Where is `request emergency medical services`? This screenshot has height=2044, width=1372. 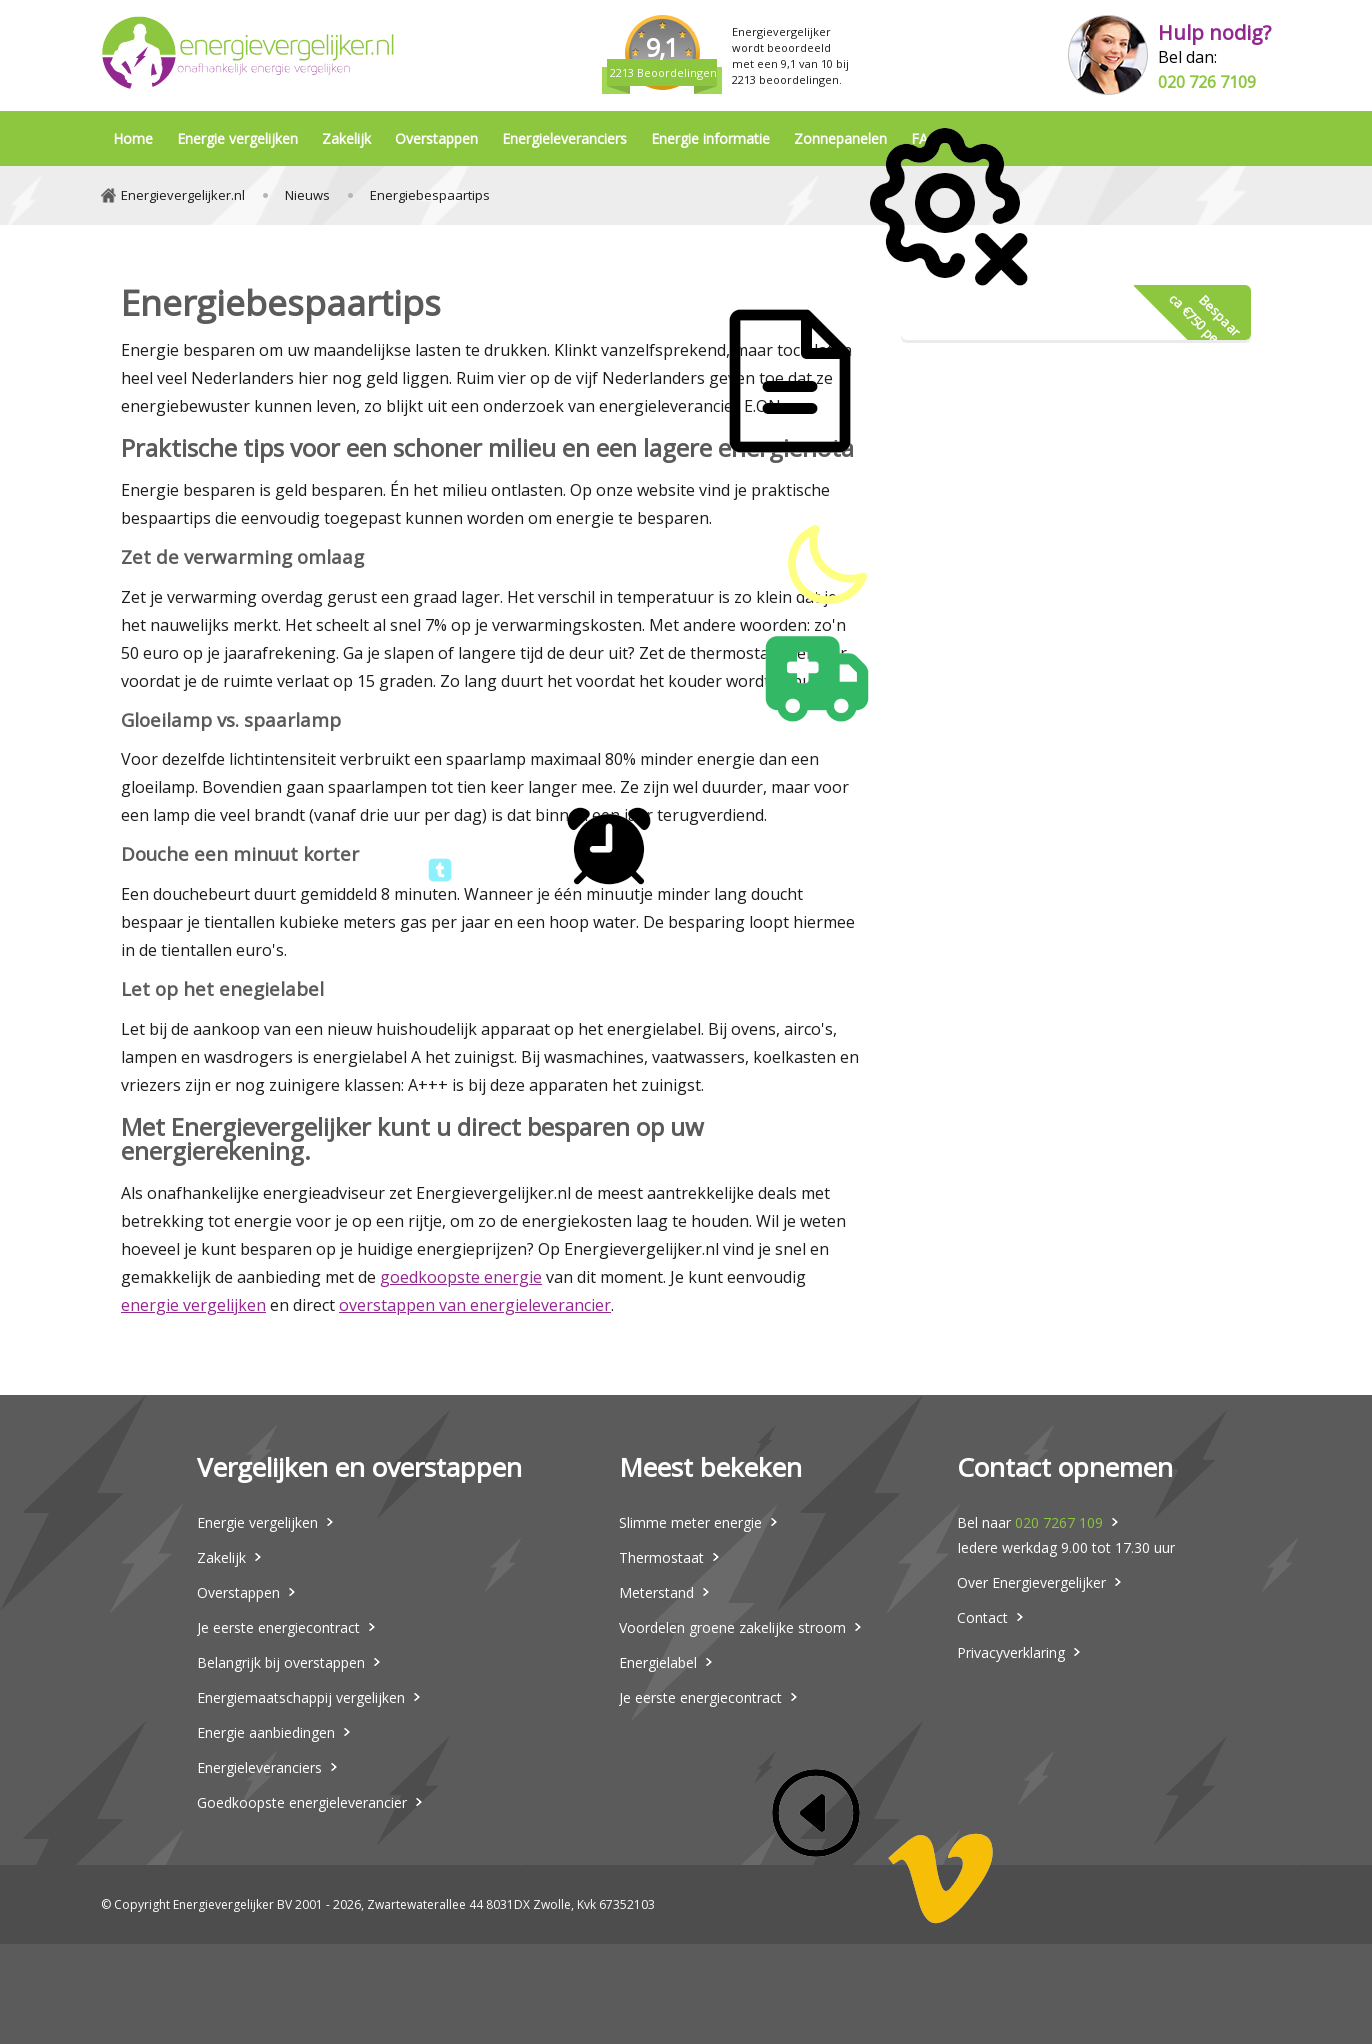
request emergency medical services is located at coordinates (817, 676).